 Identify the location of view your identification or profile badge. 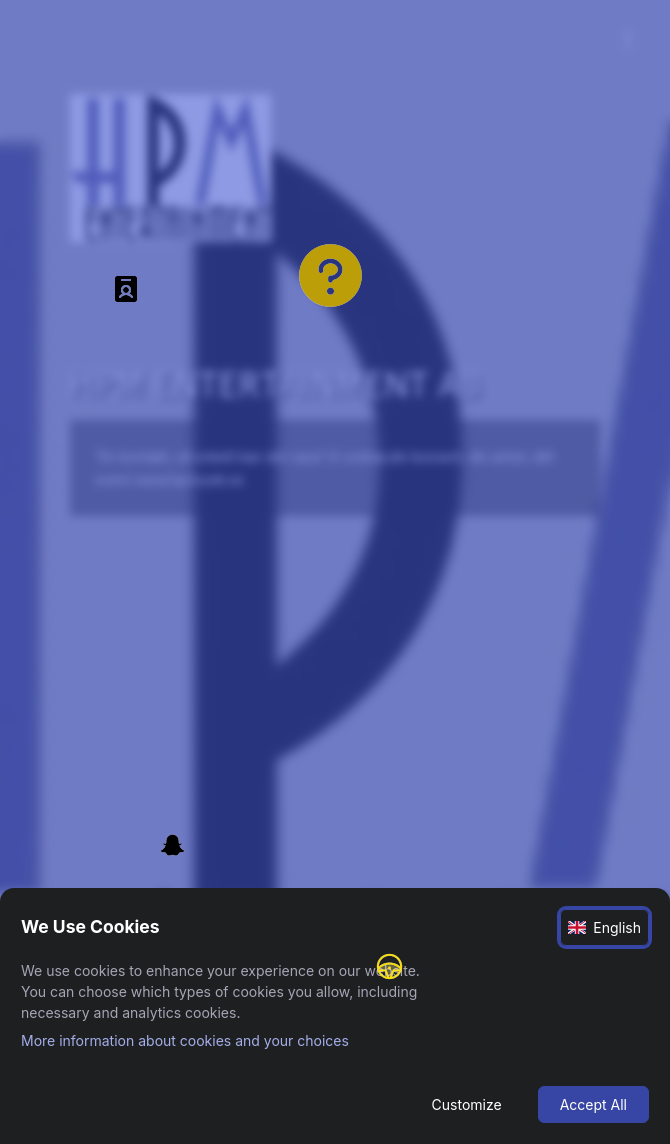
(126, 289).